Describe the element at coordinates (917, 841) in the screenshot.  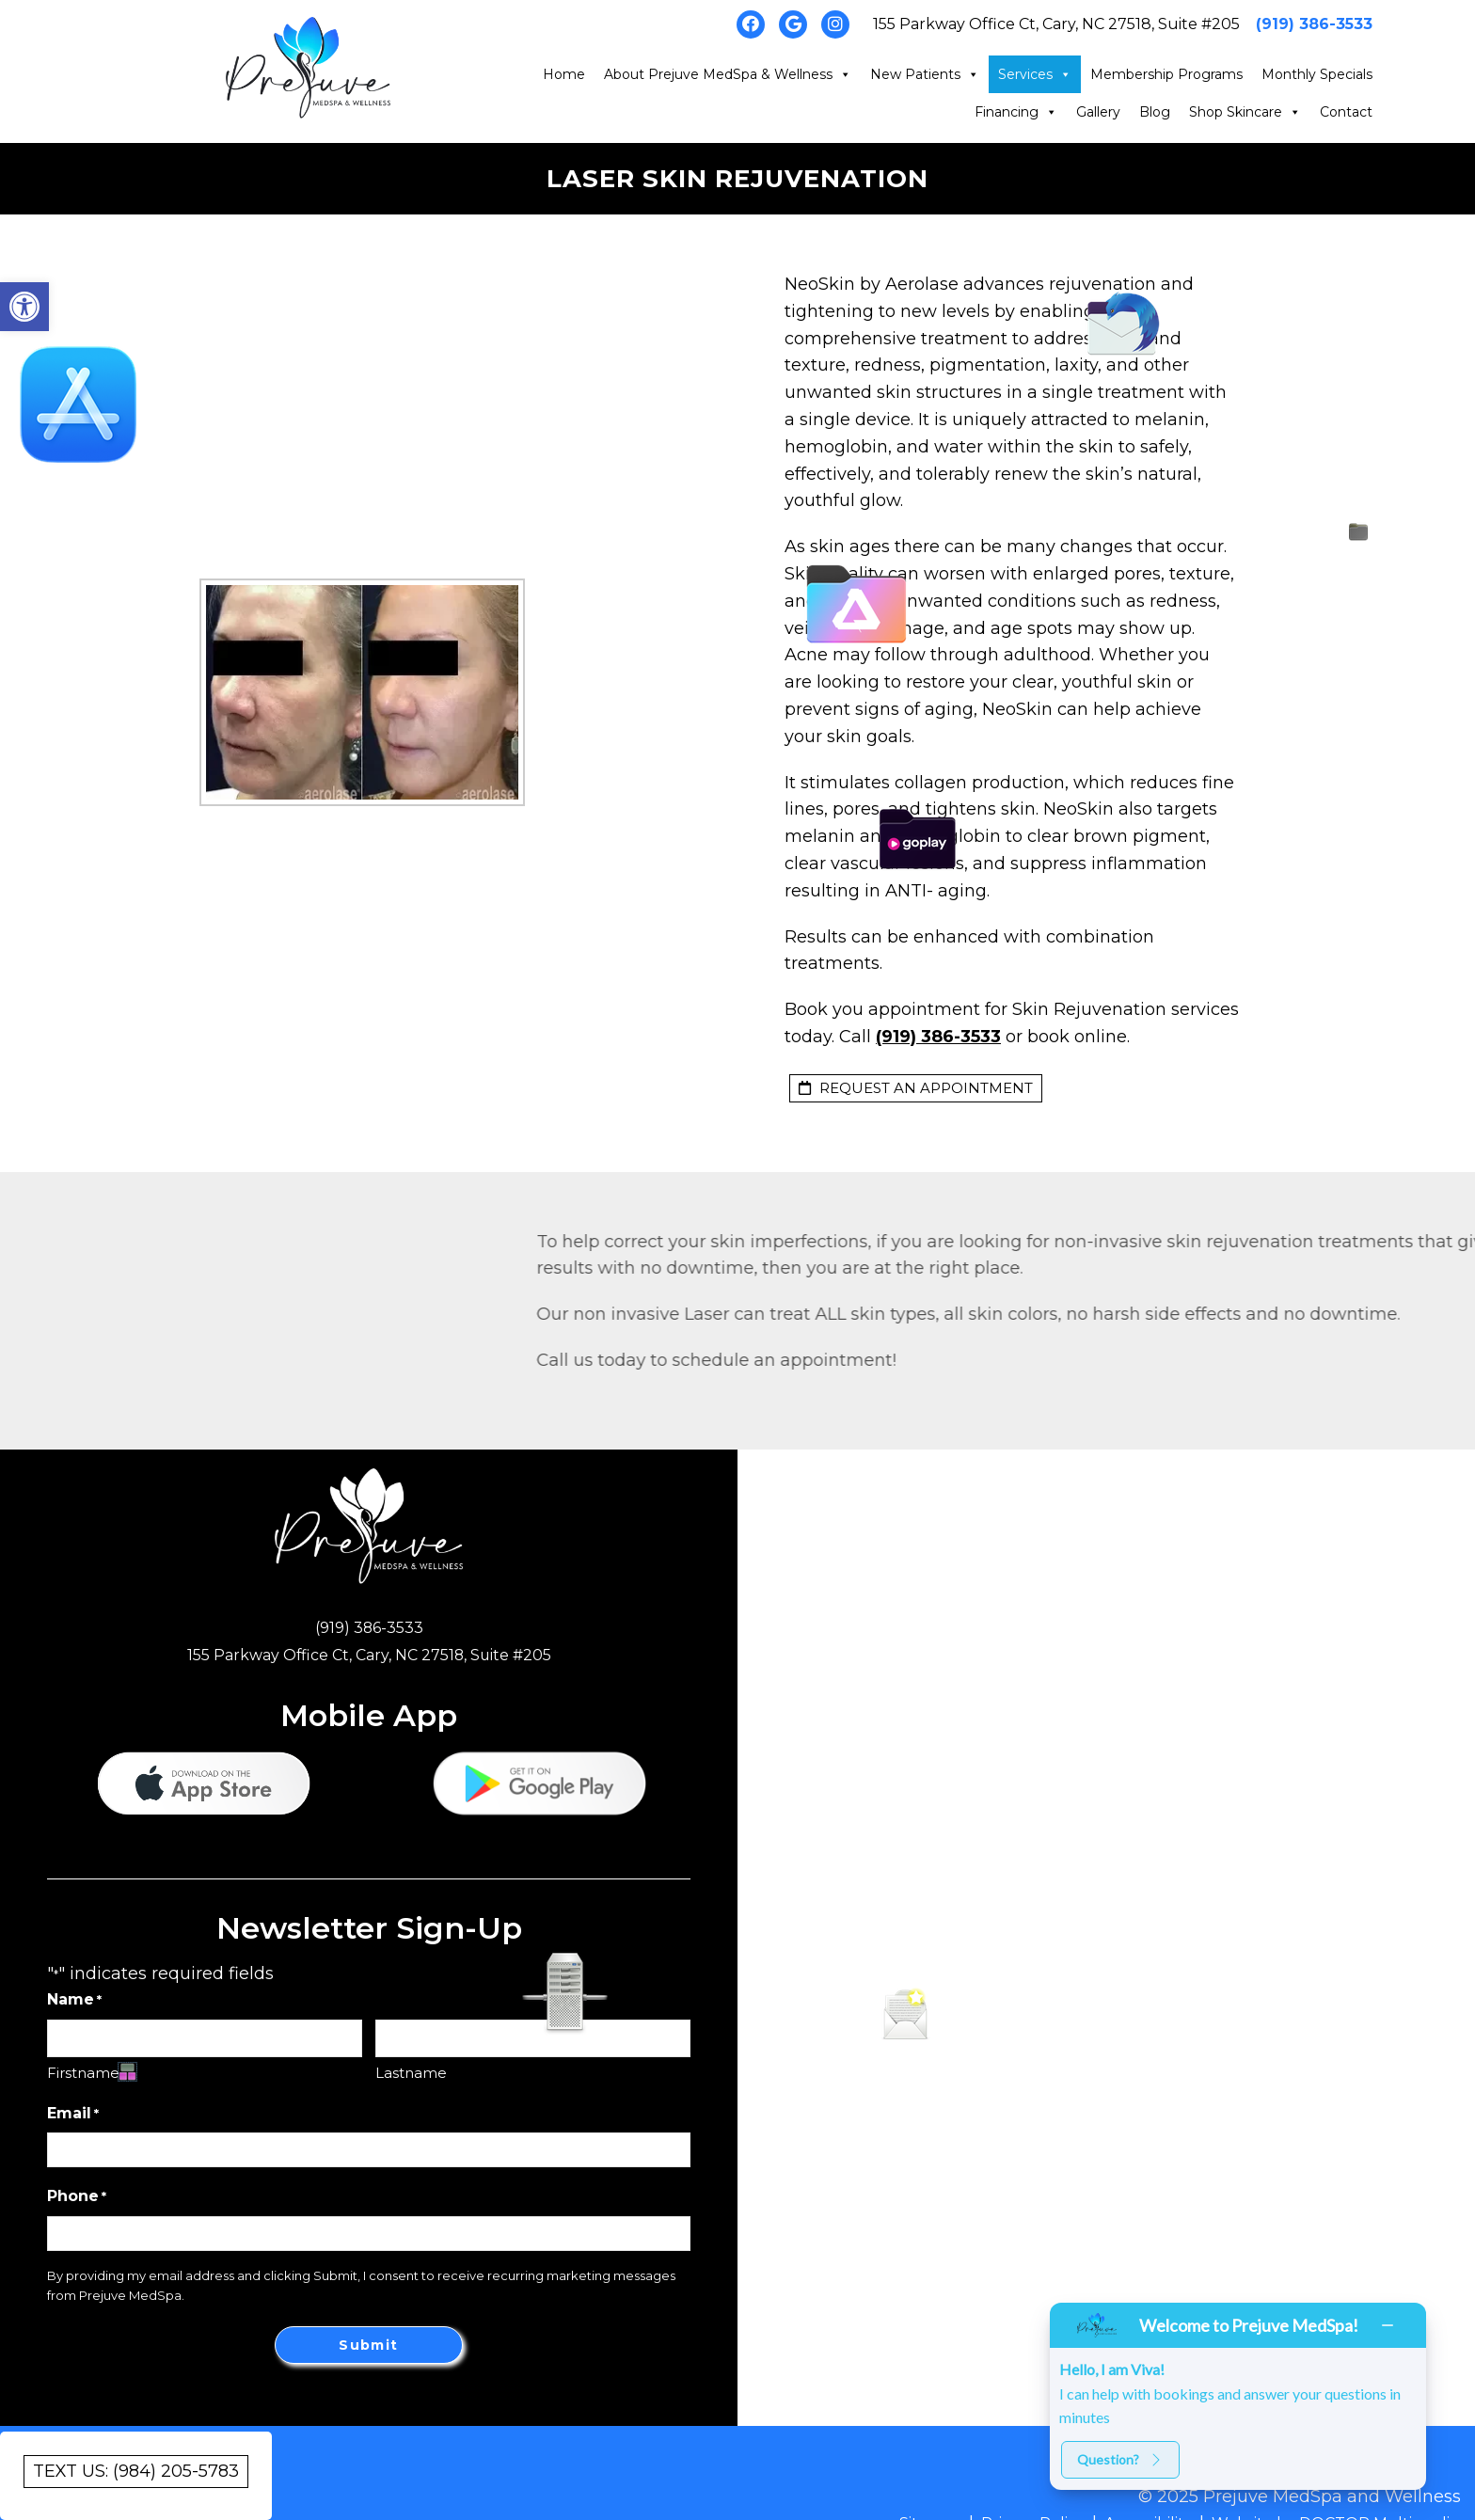
I see `open folder containing goplay media files` at that location.